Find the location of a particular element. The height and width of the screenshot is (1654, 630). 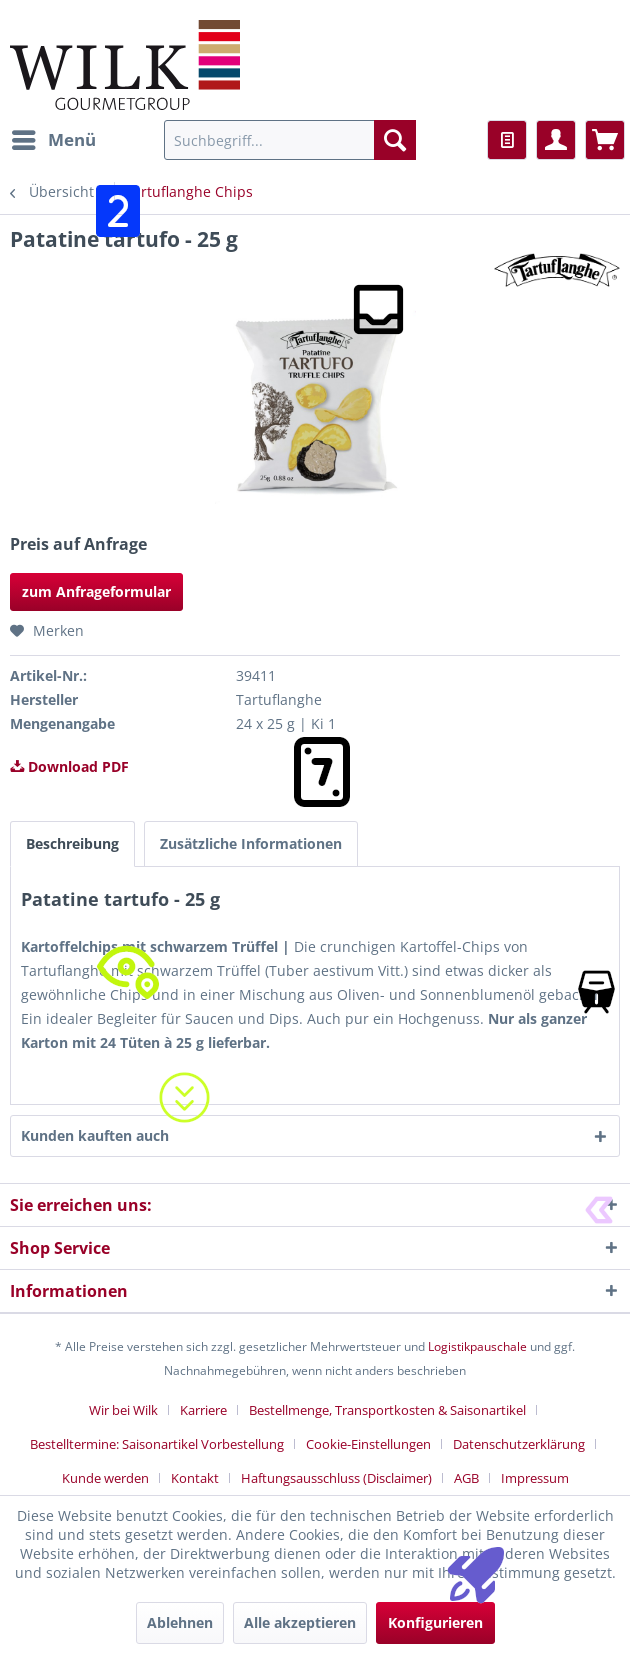

play a 7 card in a card game is located at coordinates (322, 772).